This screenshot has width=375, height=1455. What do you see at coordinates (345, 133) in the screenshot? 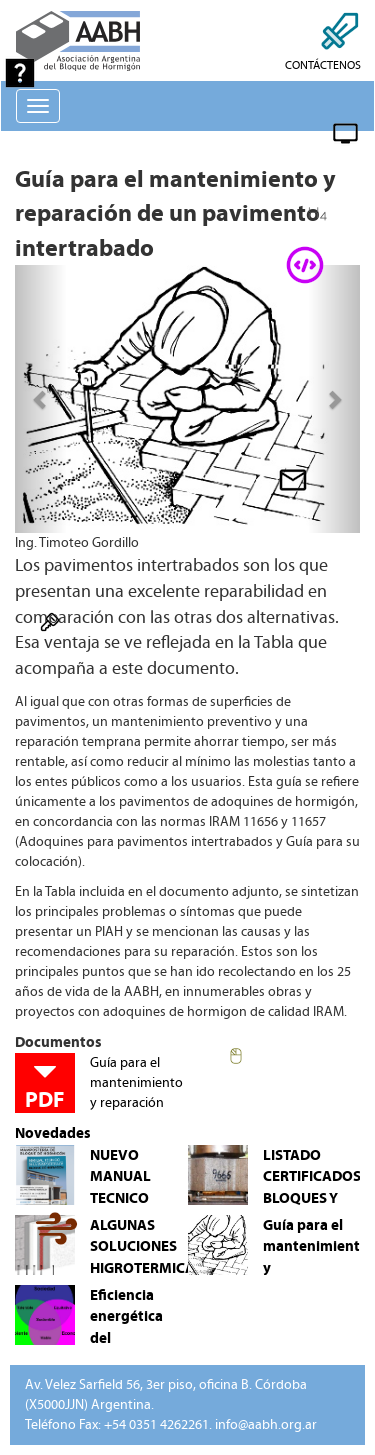
I see `access personal video or screen sharing` at bounding box center [345, 133].